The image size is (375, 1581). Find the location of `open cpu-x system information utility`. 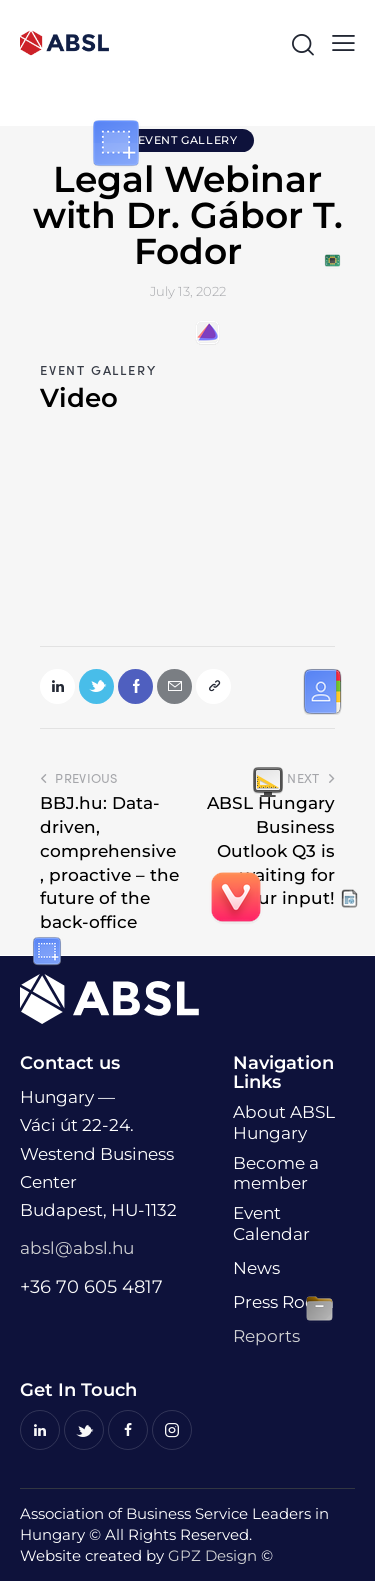

open cpu-x system information utility is located at coordinates (332, 260).